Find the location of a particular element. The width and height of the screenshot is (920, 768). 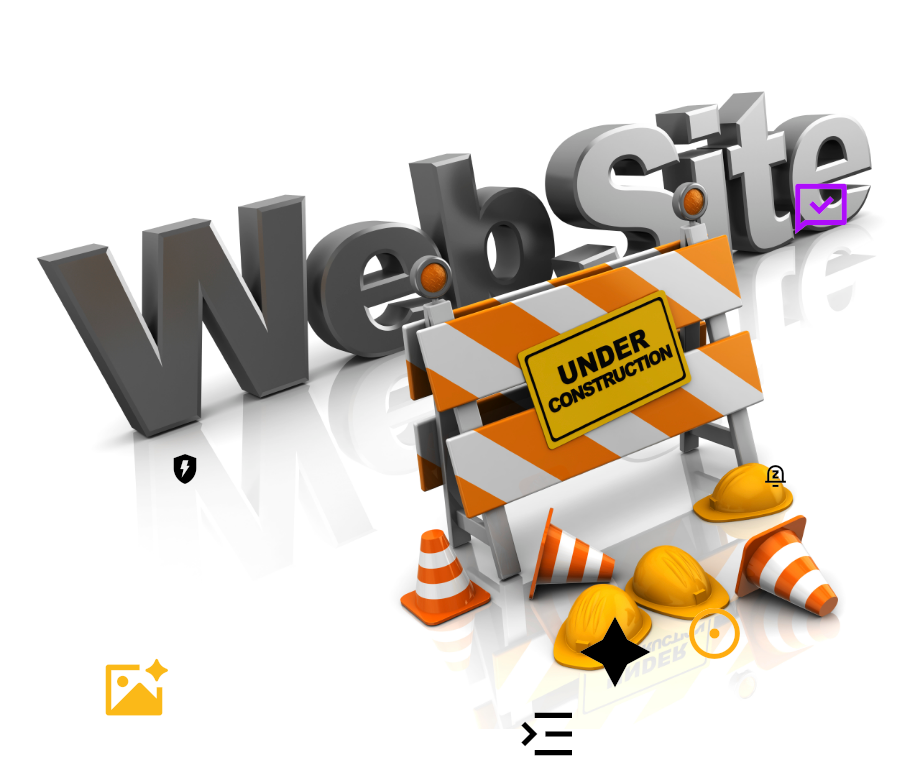

collapse the side menu or navigation panel is located at coordinates (548, 734).